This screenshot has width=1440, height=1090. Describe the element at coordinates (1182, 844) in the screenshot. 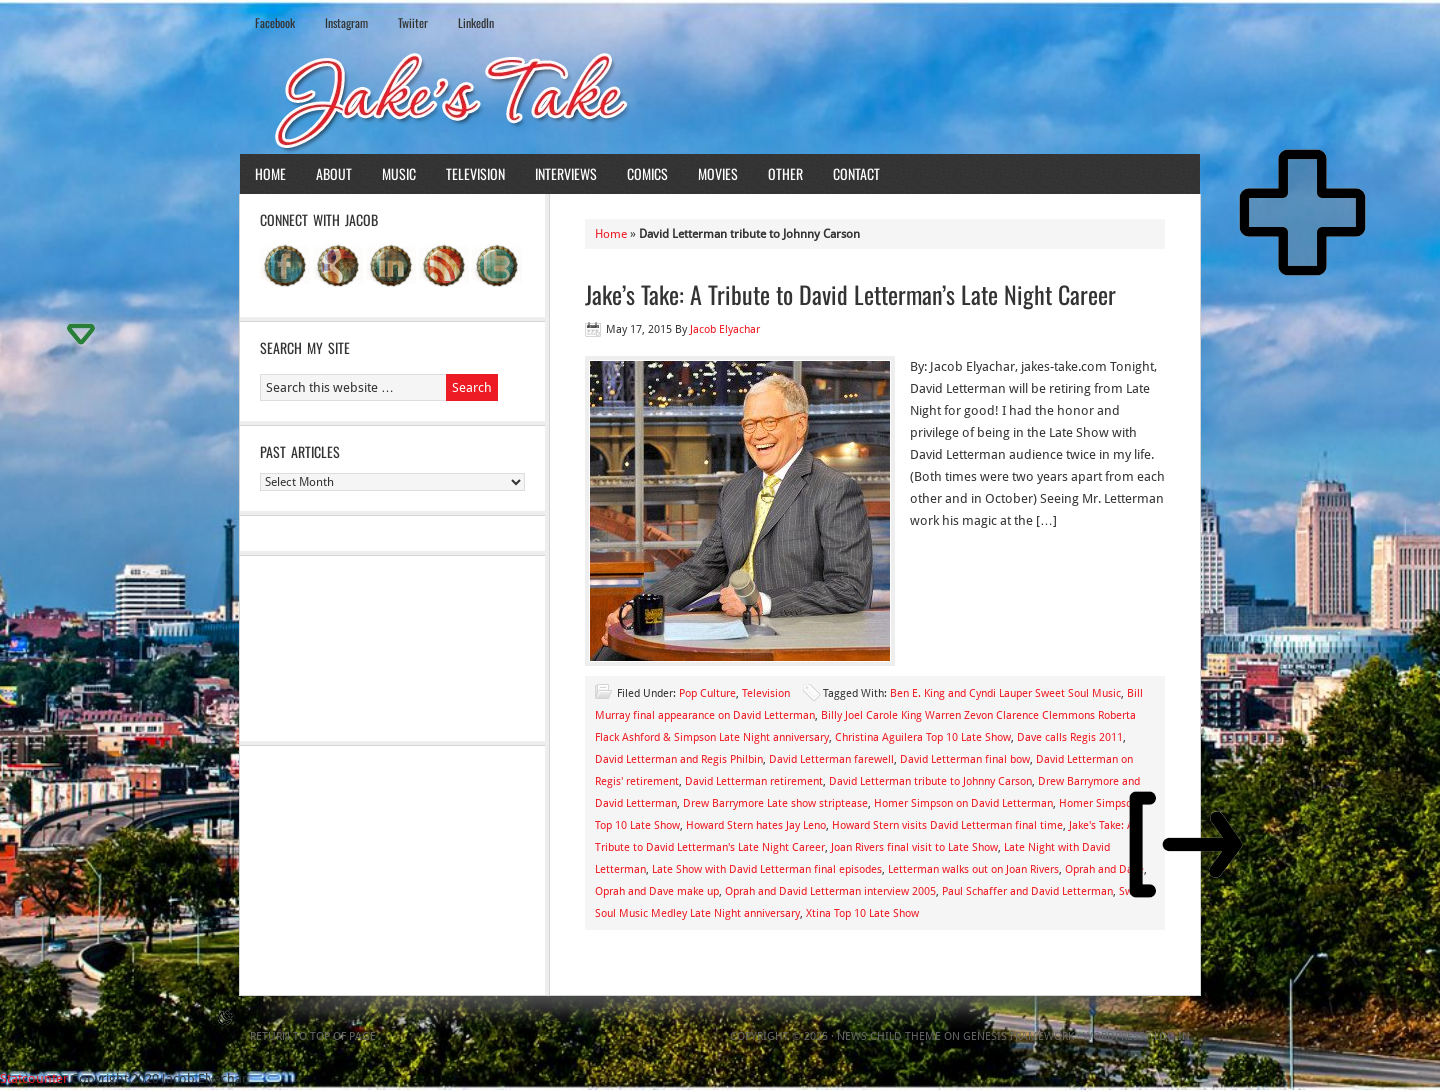

I see `log out of your account` at that location.